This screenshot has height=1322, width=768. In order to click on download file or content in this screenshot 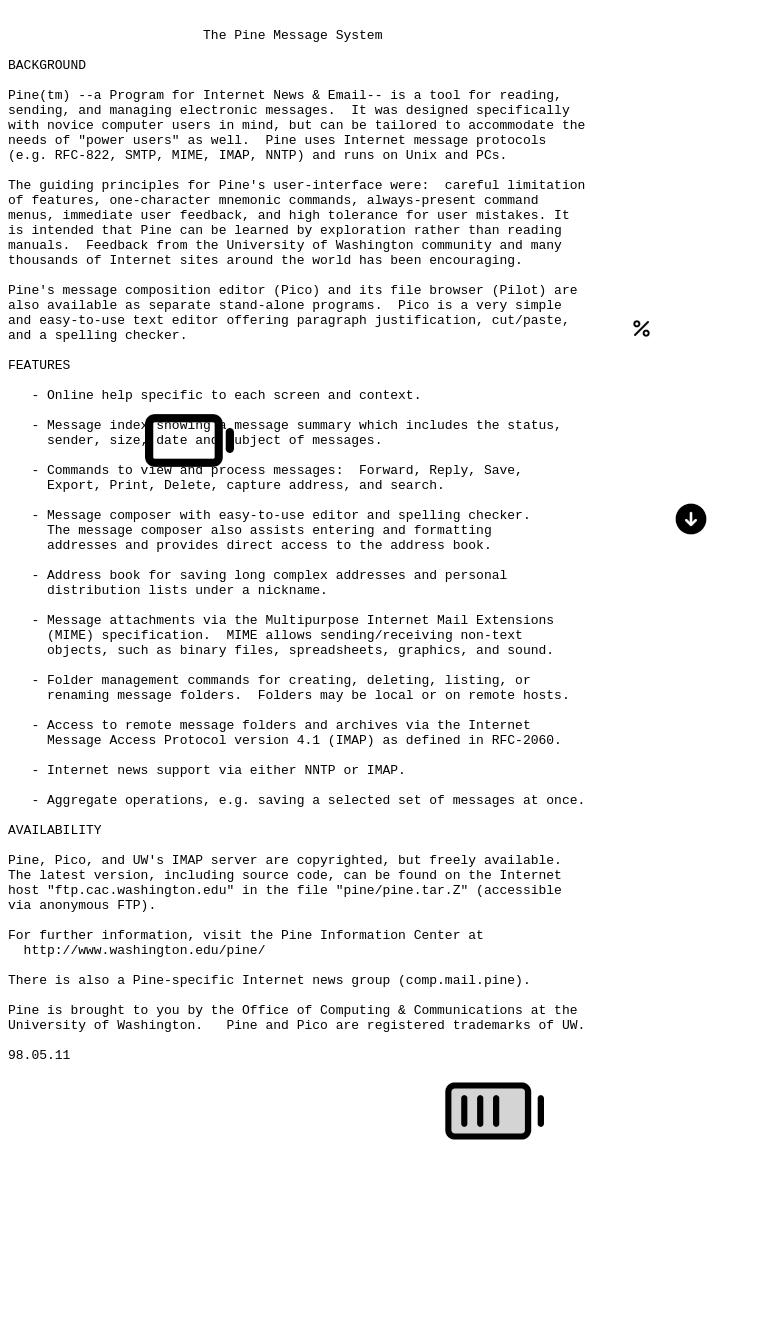, I will do `click(691, 519)`.